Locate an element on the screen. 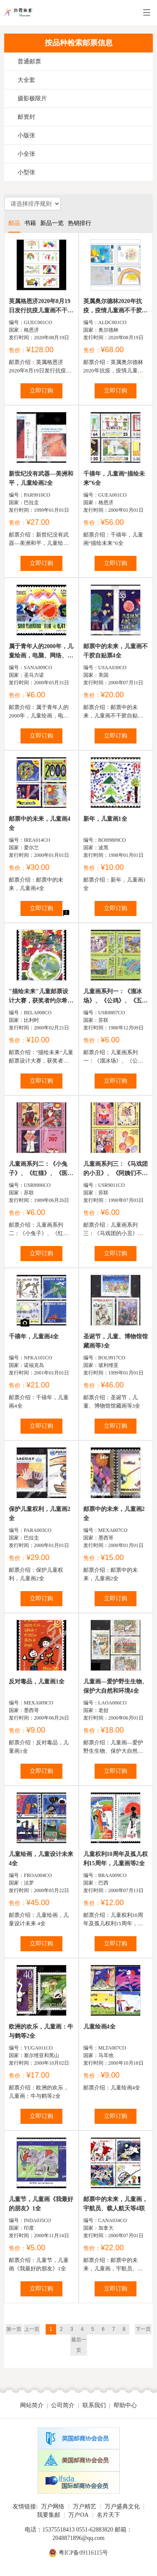 The width and height of the screenshot is (157, 2576). take a photo is located at coordinates (25, 1323).